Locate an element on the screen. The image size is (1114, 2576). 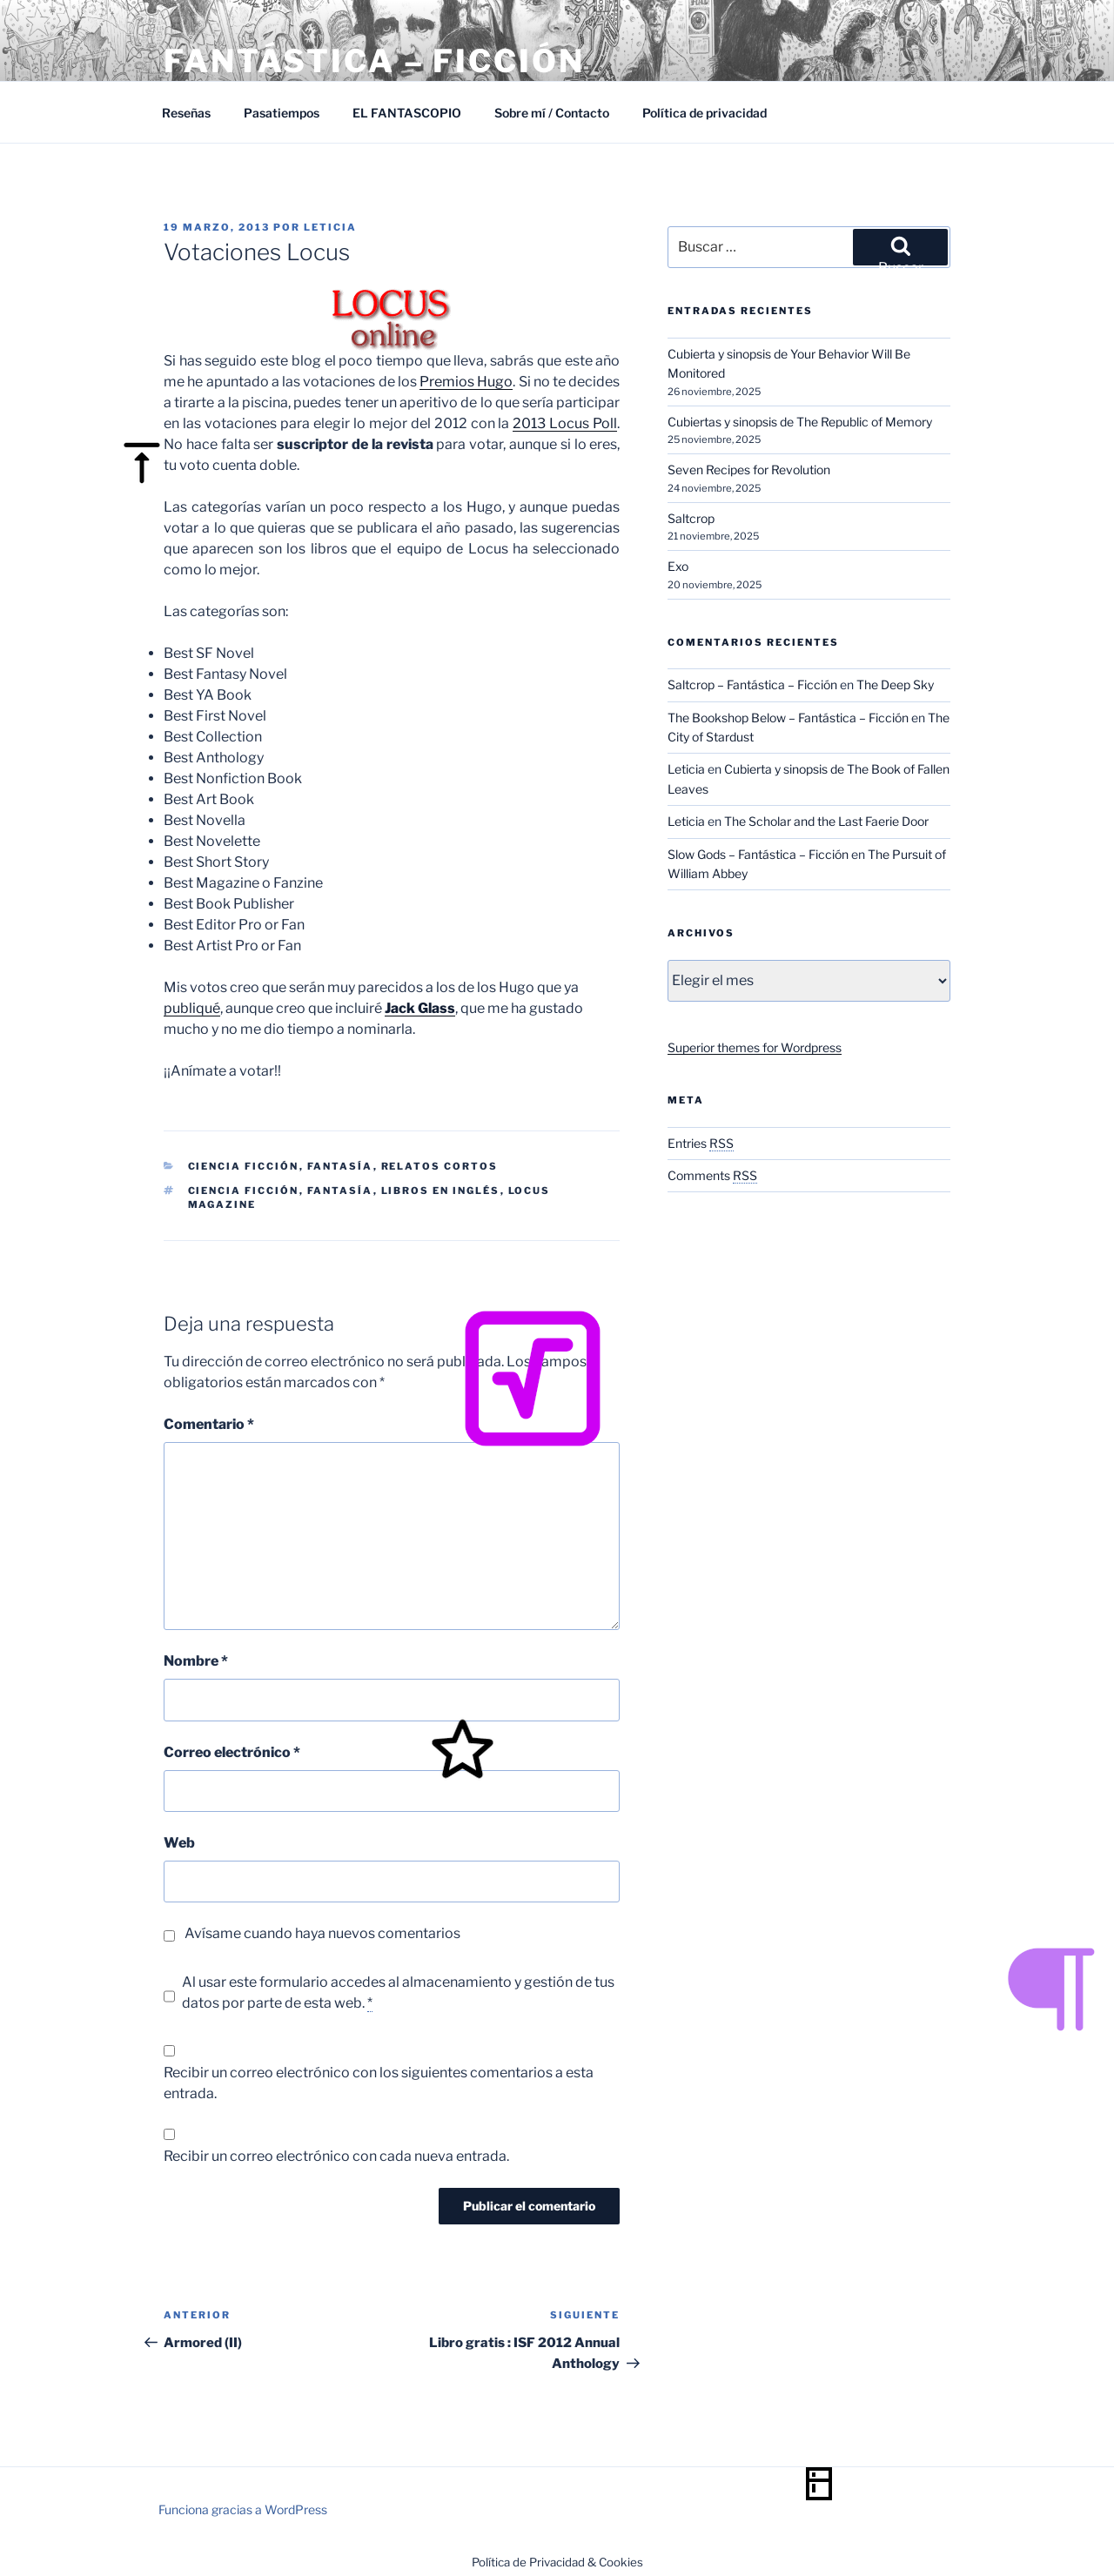
access kitchen or food-related settings is located at coordinates (819, 2484).